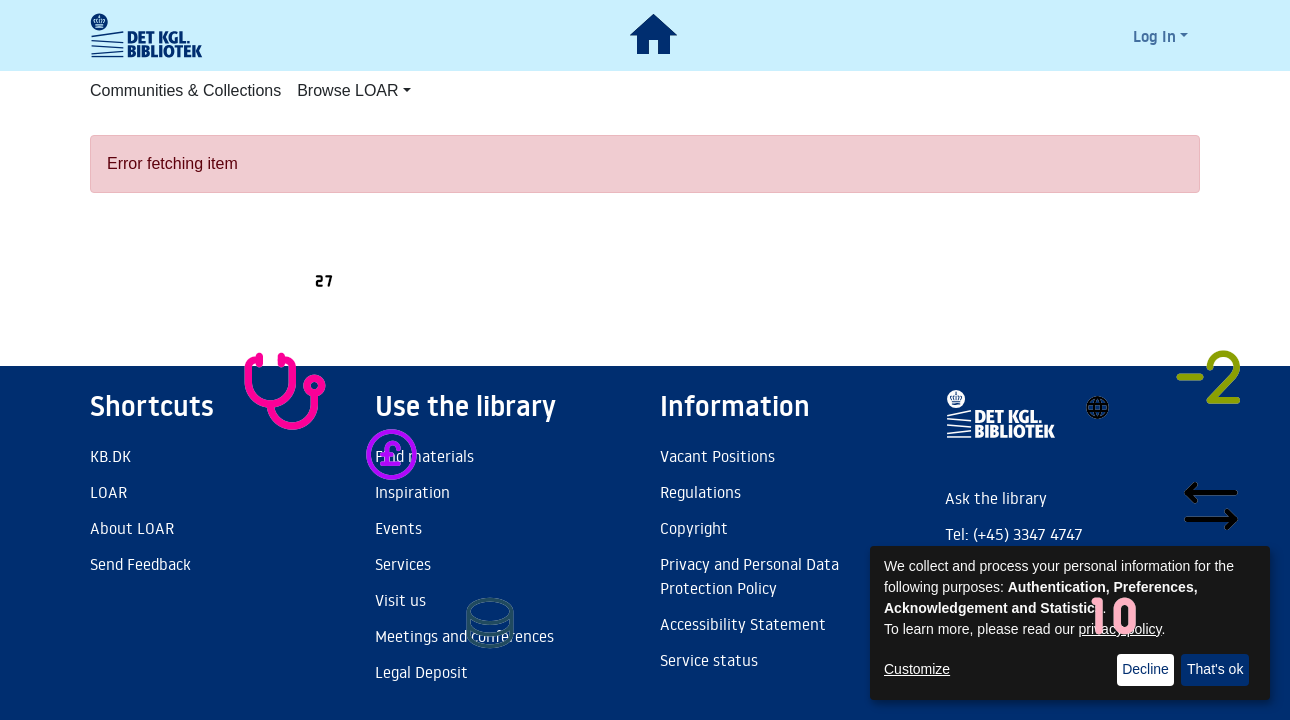  What do you see at coordinates (1110, 616) in the screenshot?
I see `indicates item number 10 in a list or sequence` at bounding box center [1110, 616].